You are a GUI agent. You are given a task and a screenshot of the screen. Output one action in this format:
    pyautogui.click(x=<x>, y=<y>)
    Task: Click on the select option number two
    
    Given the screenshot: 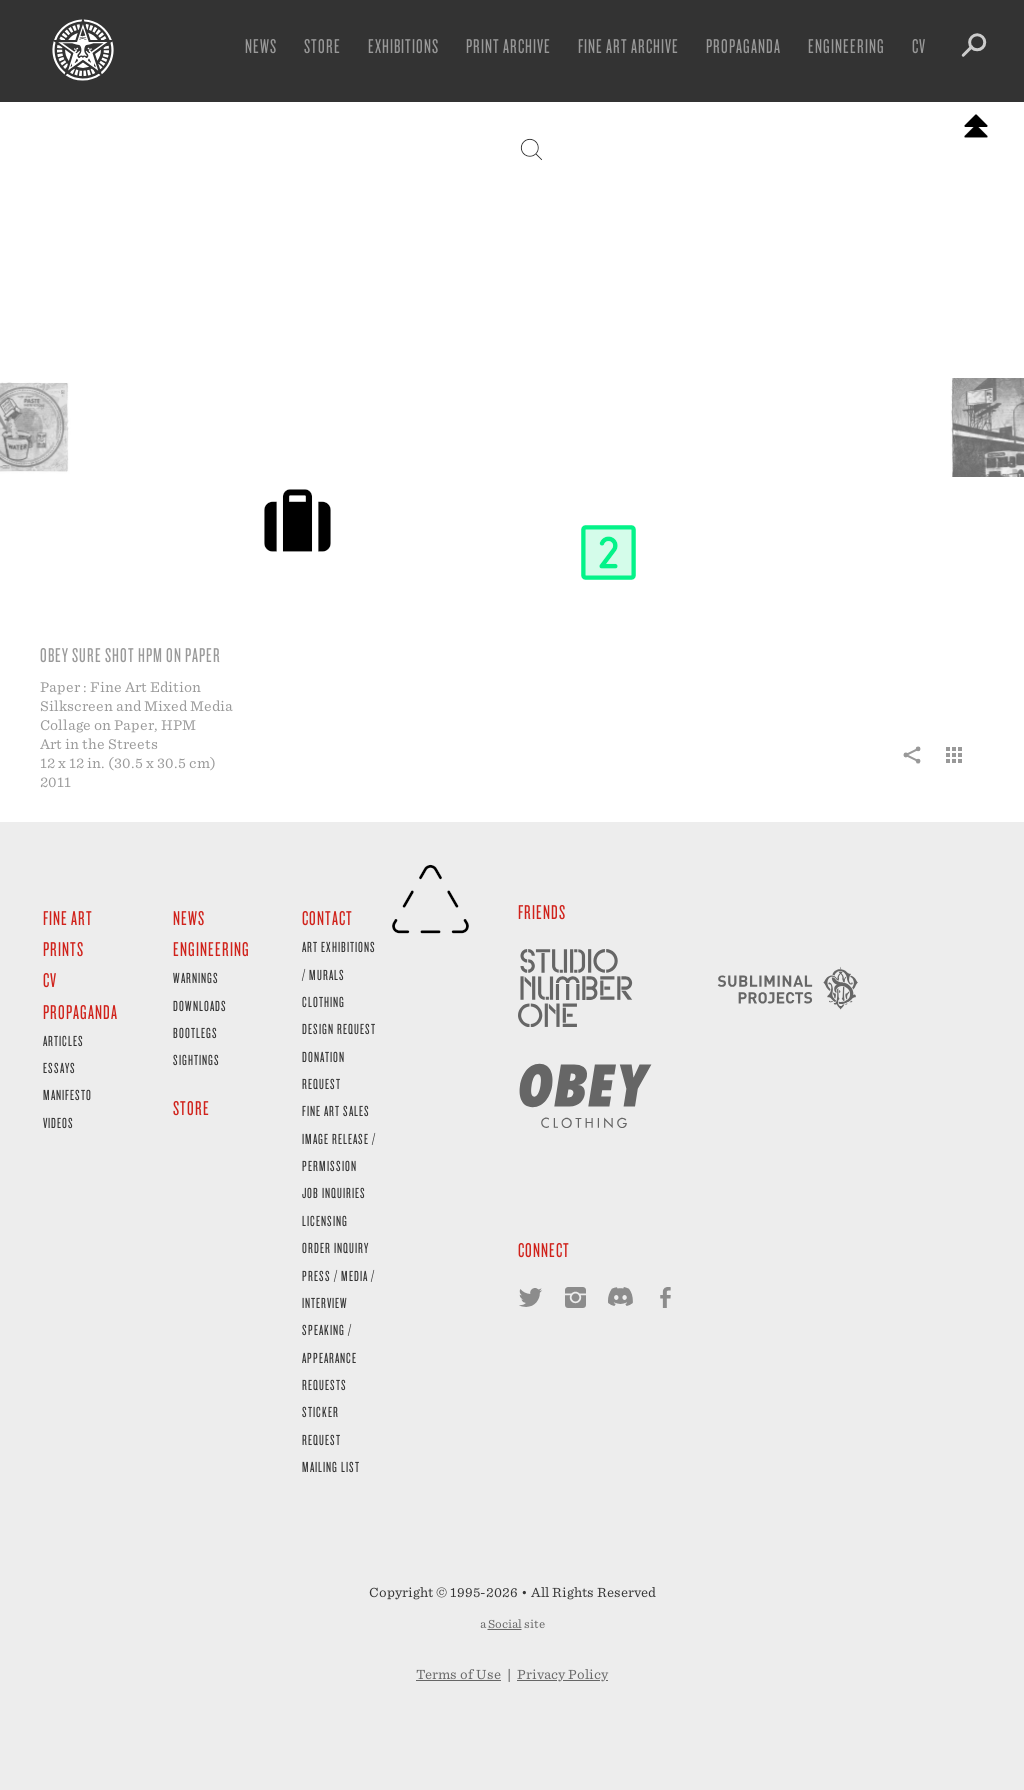 What is the action you would take?
    pyautogui.click(x=608, y=552)
    